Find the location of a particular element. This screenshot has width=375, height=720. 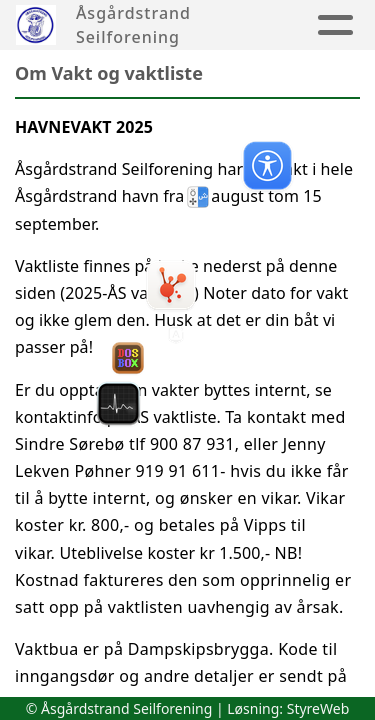

open the character map application is located at coordinates (198, 197).